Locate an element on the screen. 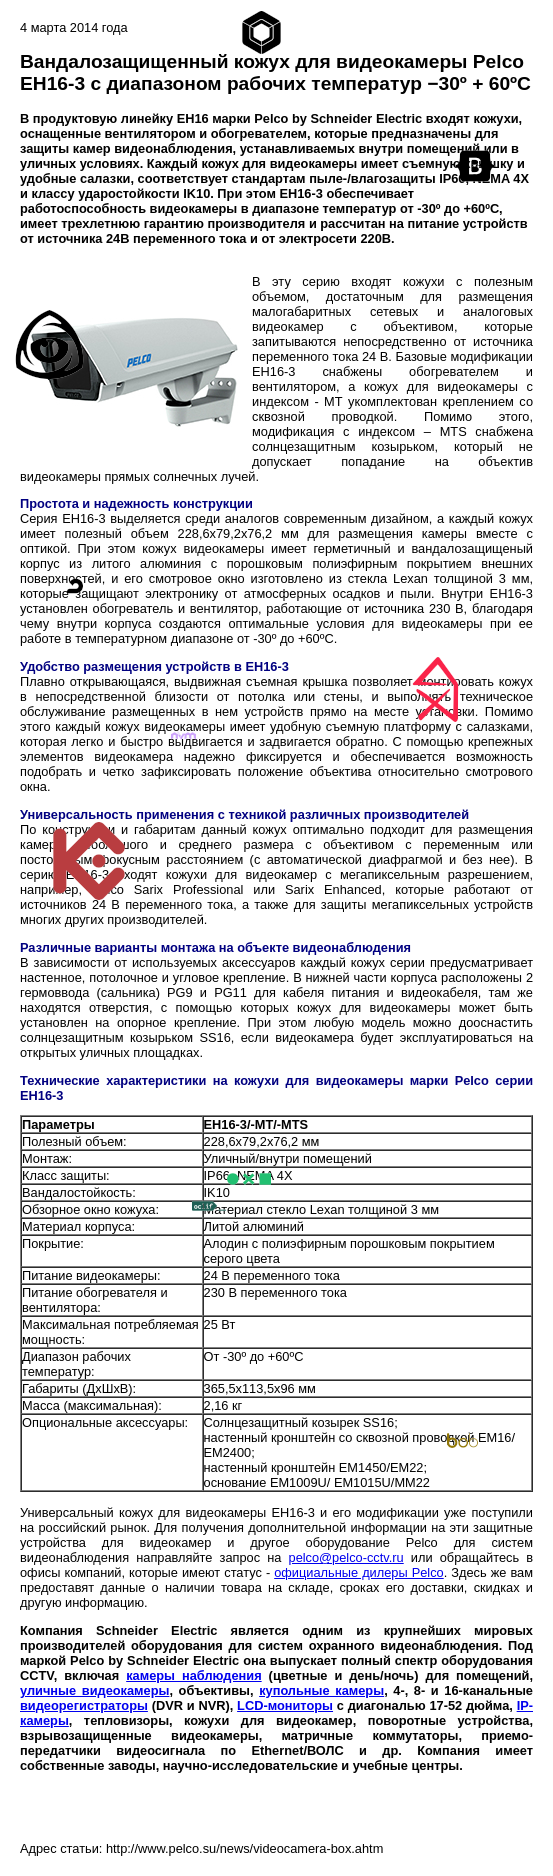  access AdRoll advertising platform is located at coordinates (75, 586).